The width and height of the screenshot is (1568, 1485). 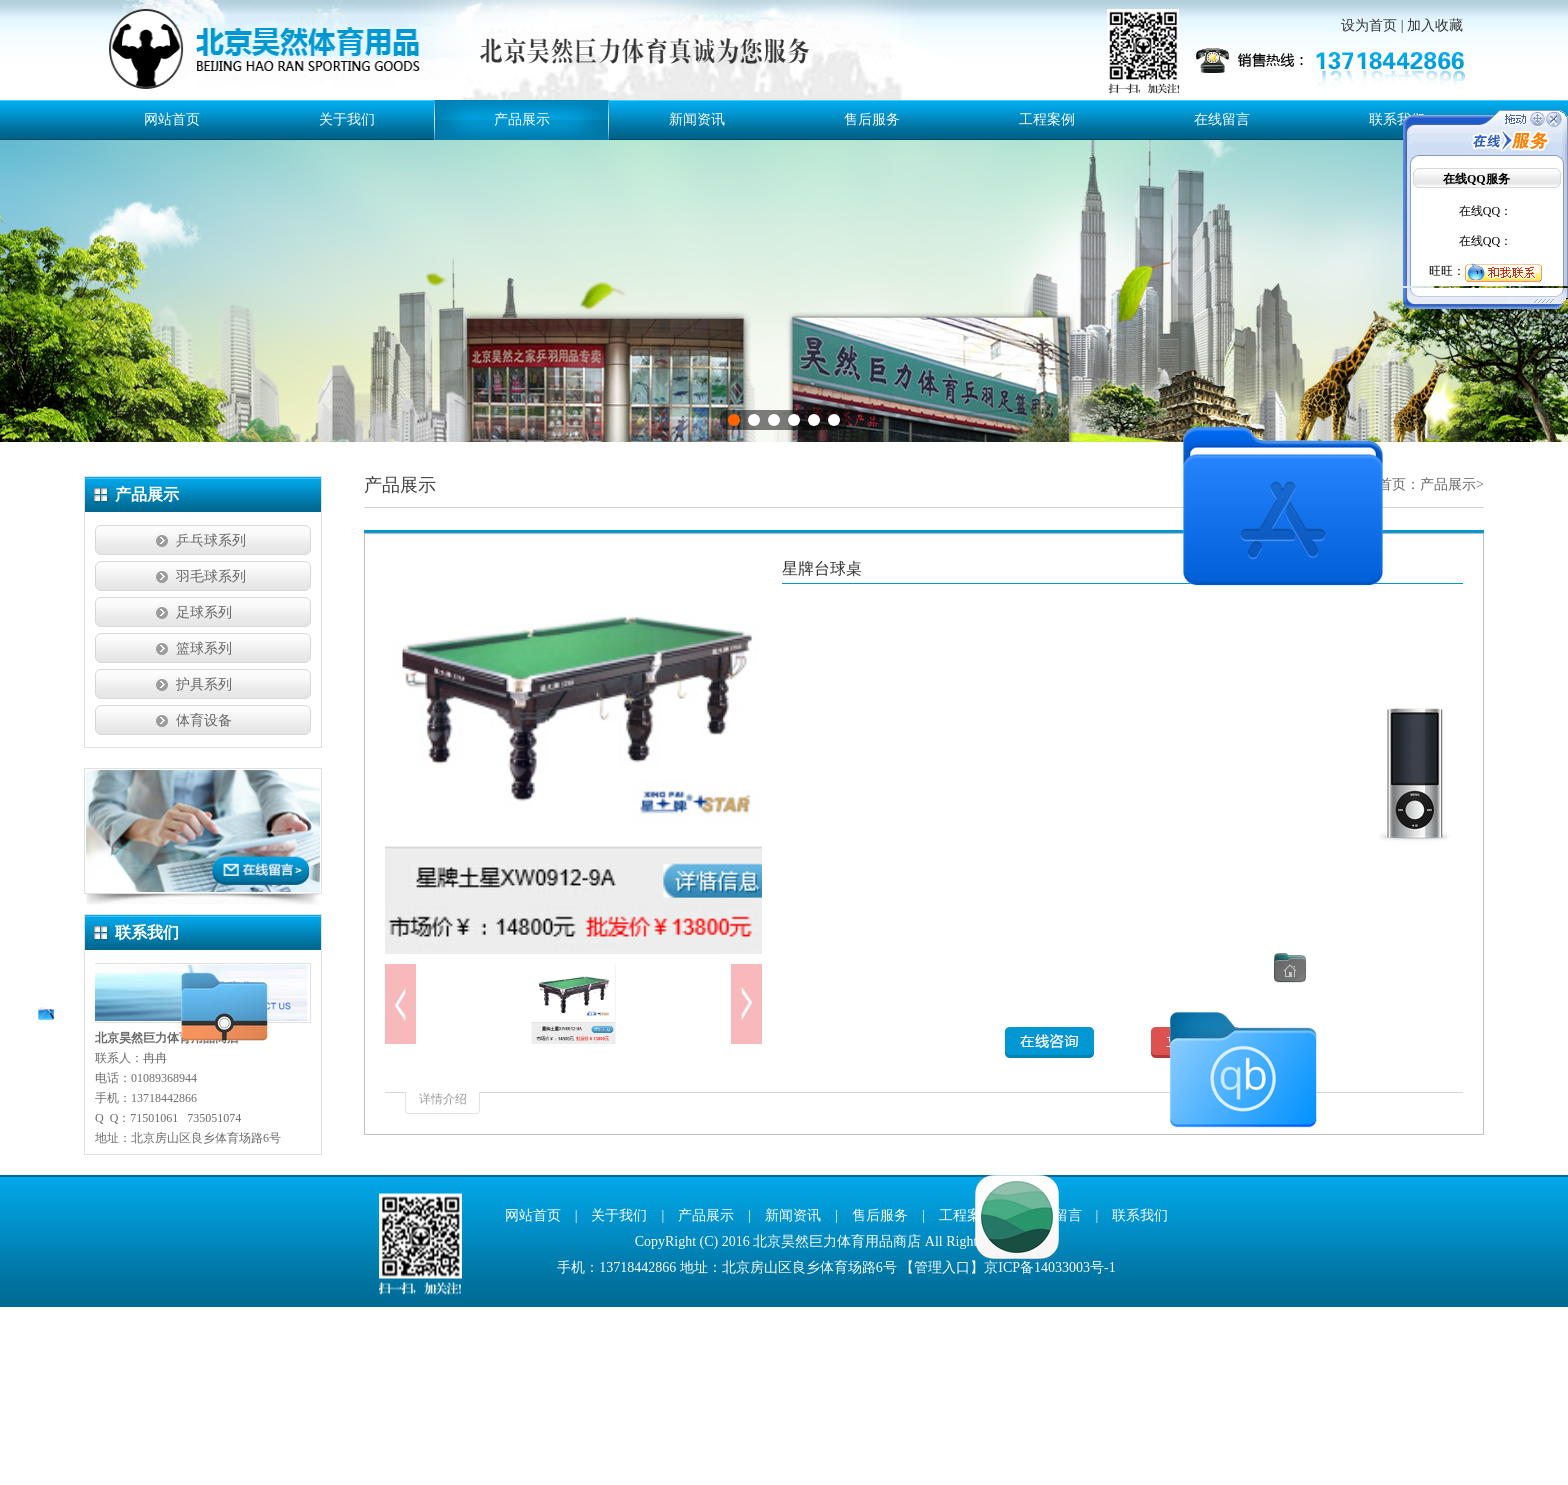 I want to click on open templates folder, so click(x=1283, y=506).